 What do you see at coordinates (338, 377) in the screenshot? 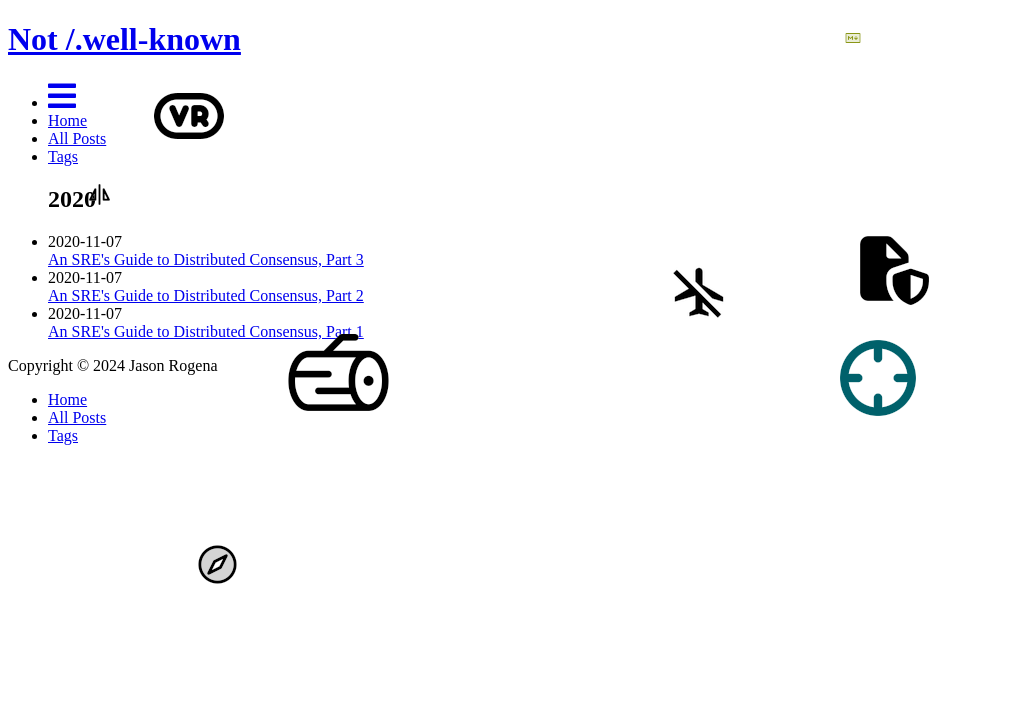
I see `view activity log or history` at bounding box center [338, 377].